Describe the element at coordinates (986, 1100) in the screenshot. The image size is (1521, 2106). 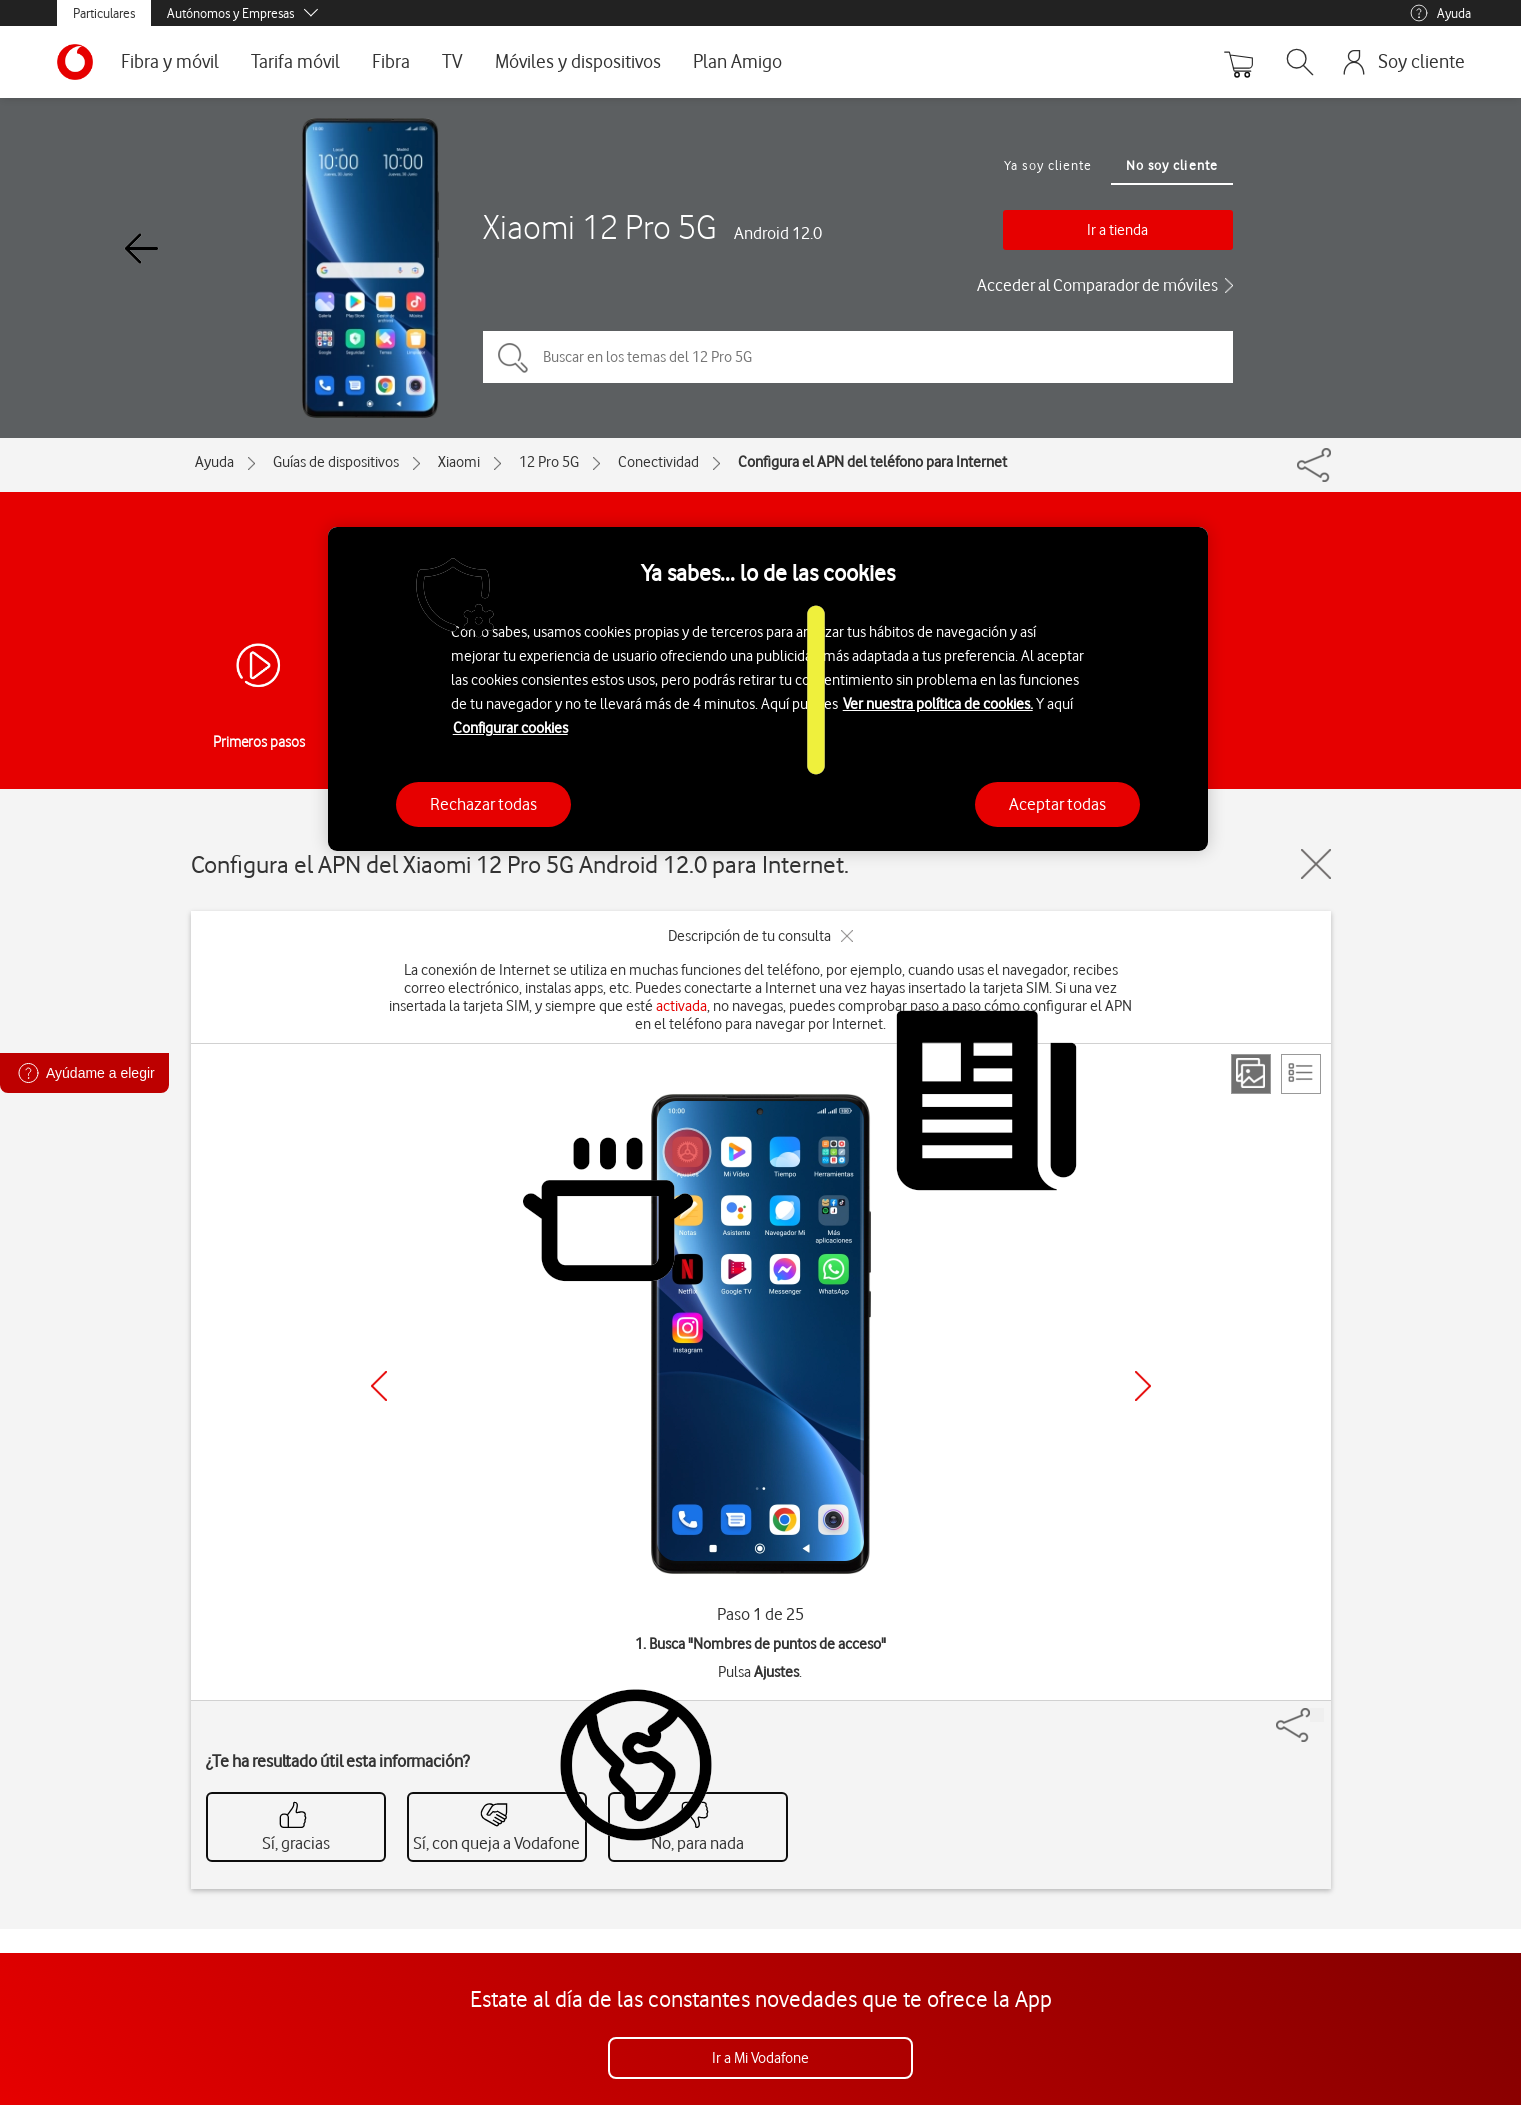
I see `view news or articles` at that location.